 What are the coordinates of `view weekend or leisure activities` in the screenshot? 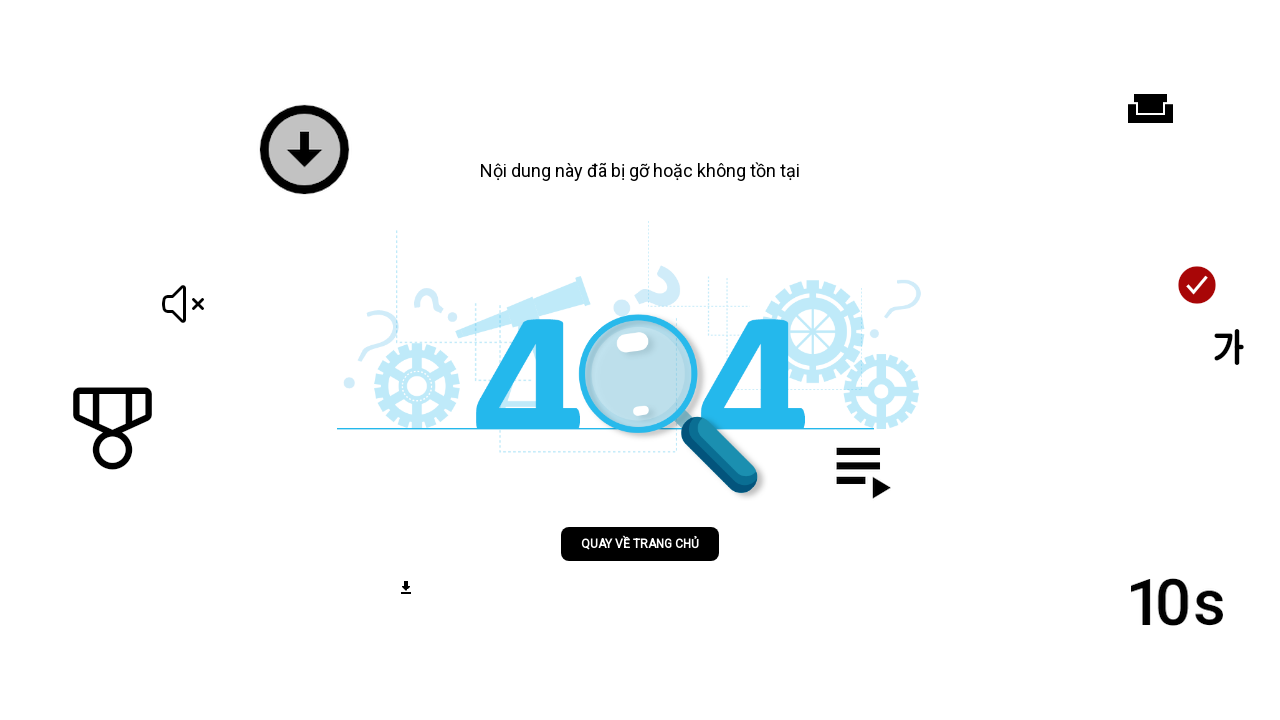 It's located at (1150, 108).